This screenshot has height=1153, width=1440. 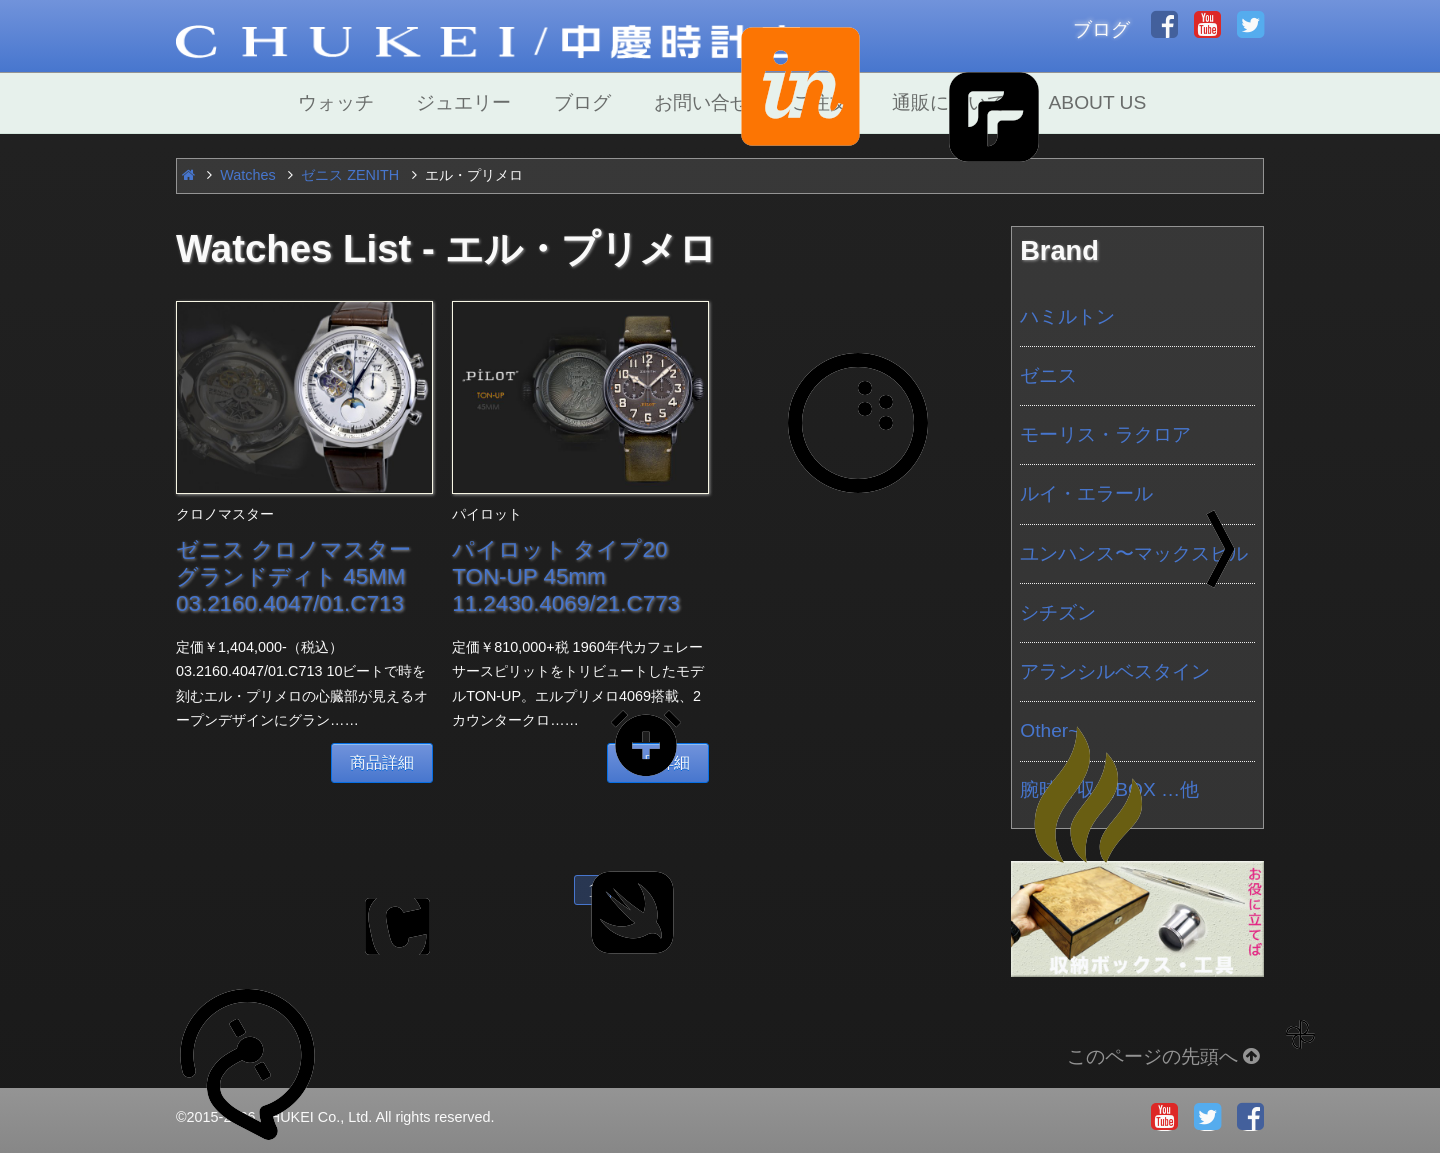 What do you see at coordinates (858, 423) in the screenshot?
I see `access bowling game or sports app` at bounding box center [858, 423].